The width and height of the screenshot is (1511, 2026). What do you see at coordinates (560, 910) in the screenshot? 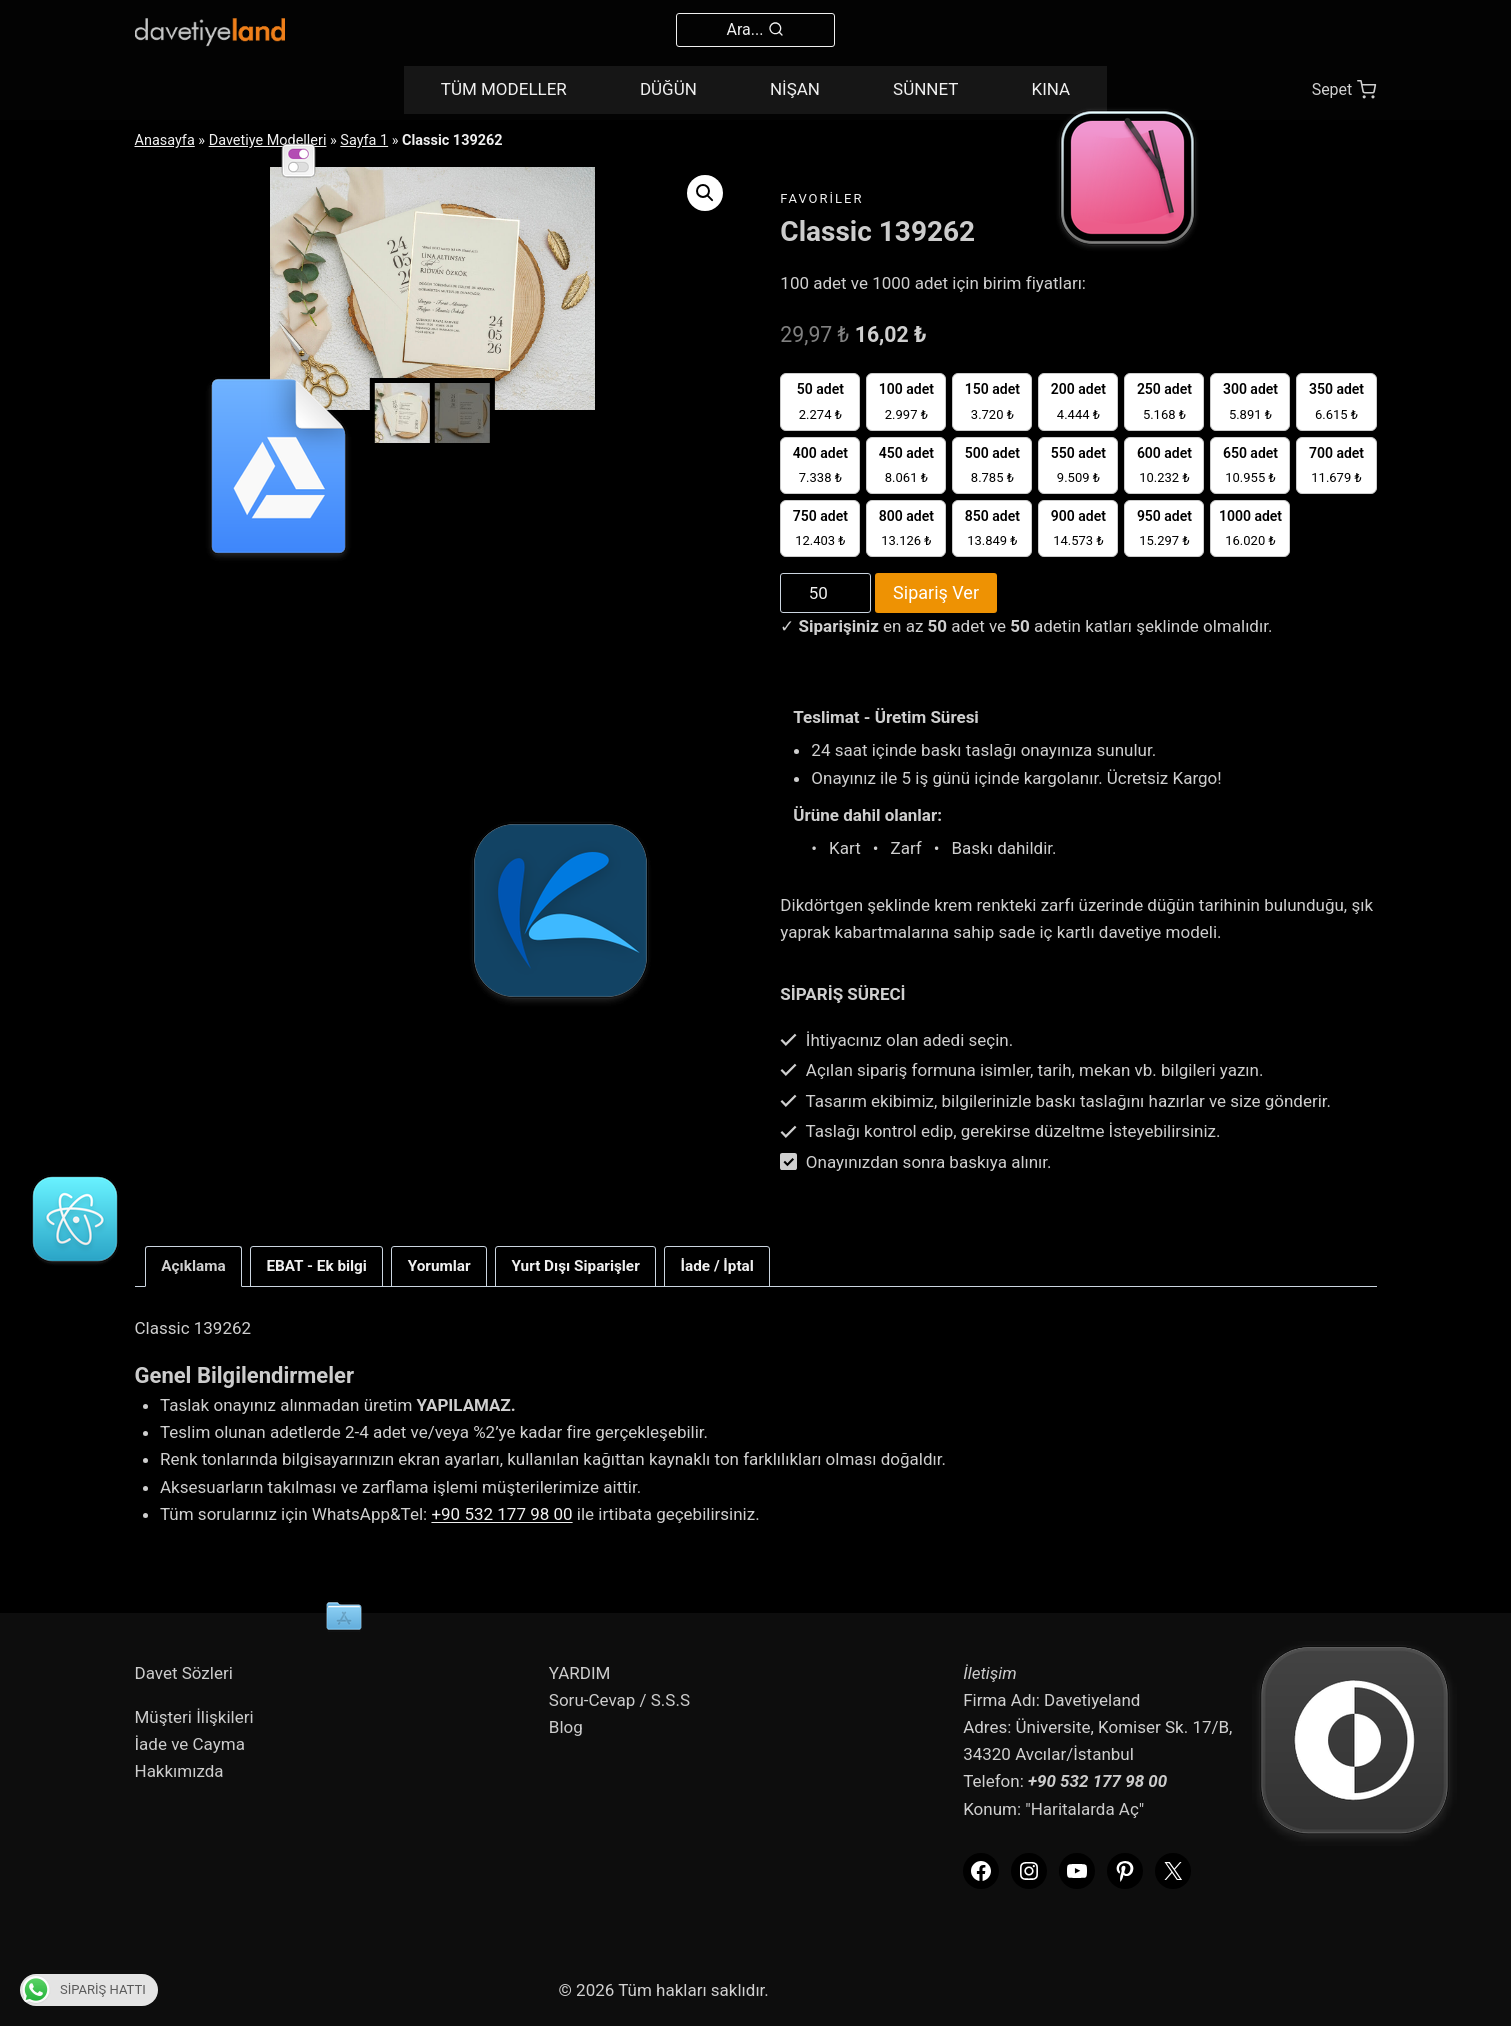
I see `launch the KaOS linux distribution app` at bounding box center [560, 910].